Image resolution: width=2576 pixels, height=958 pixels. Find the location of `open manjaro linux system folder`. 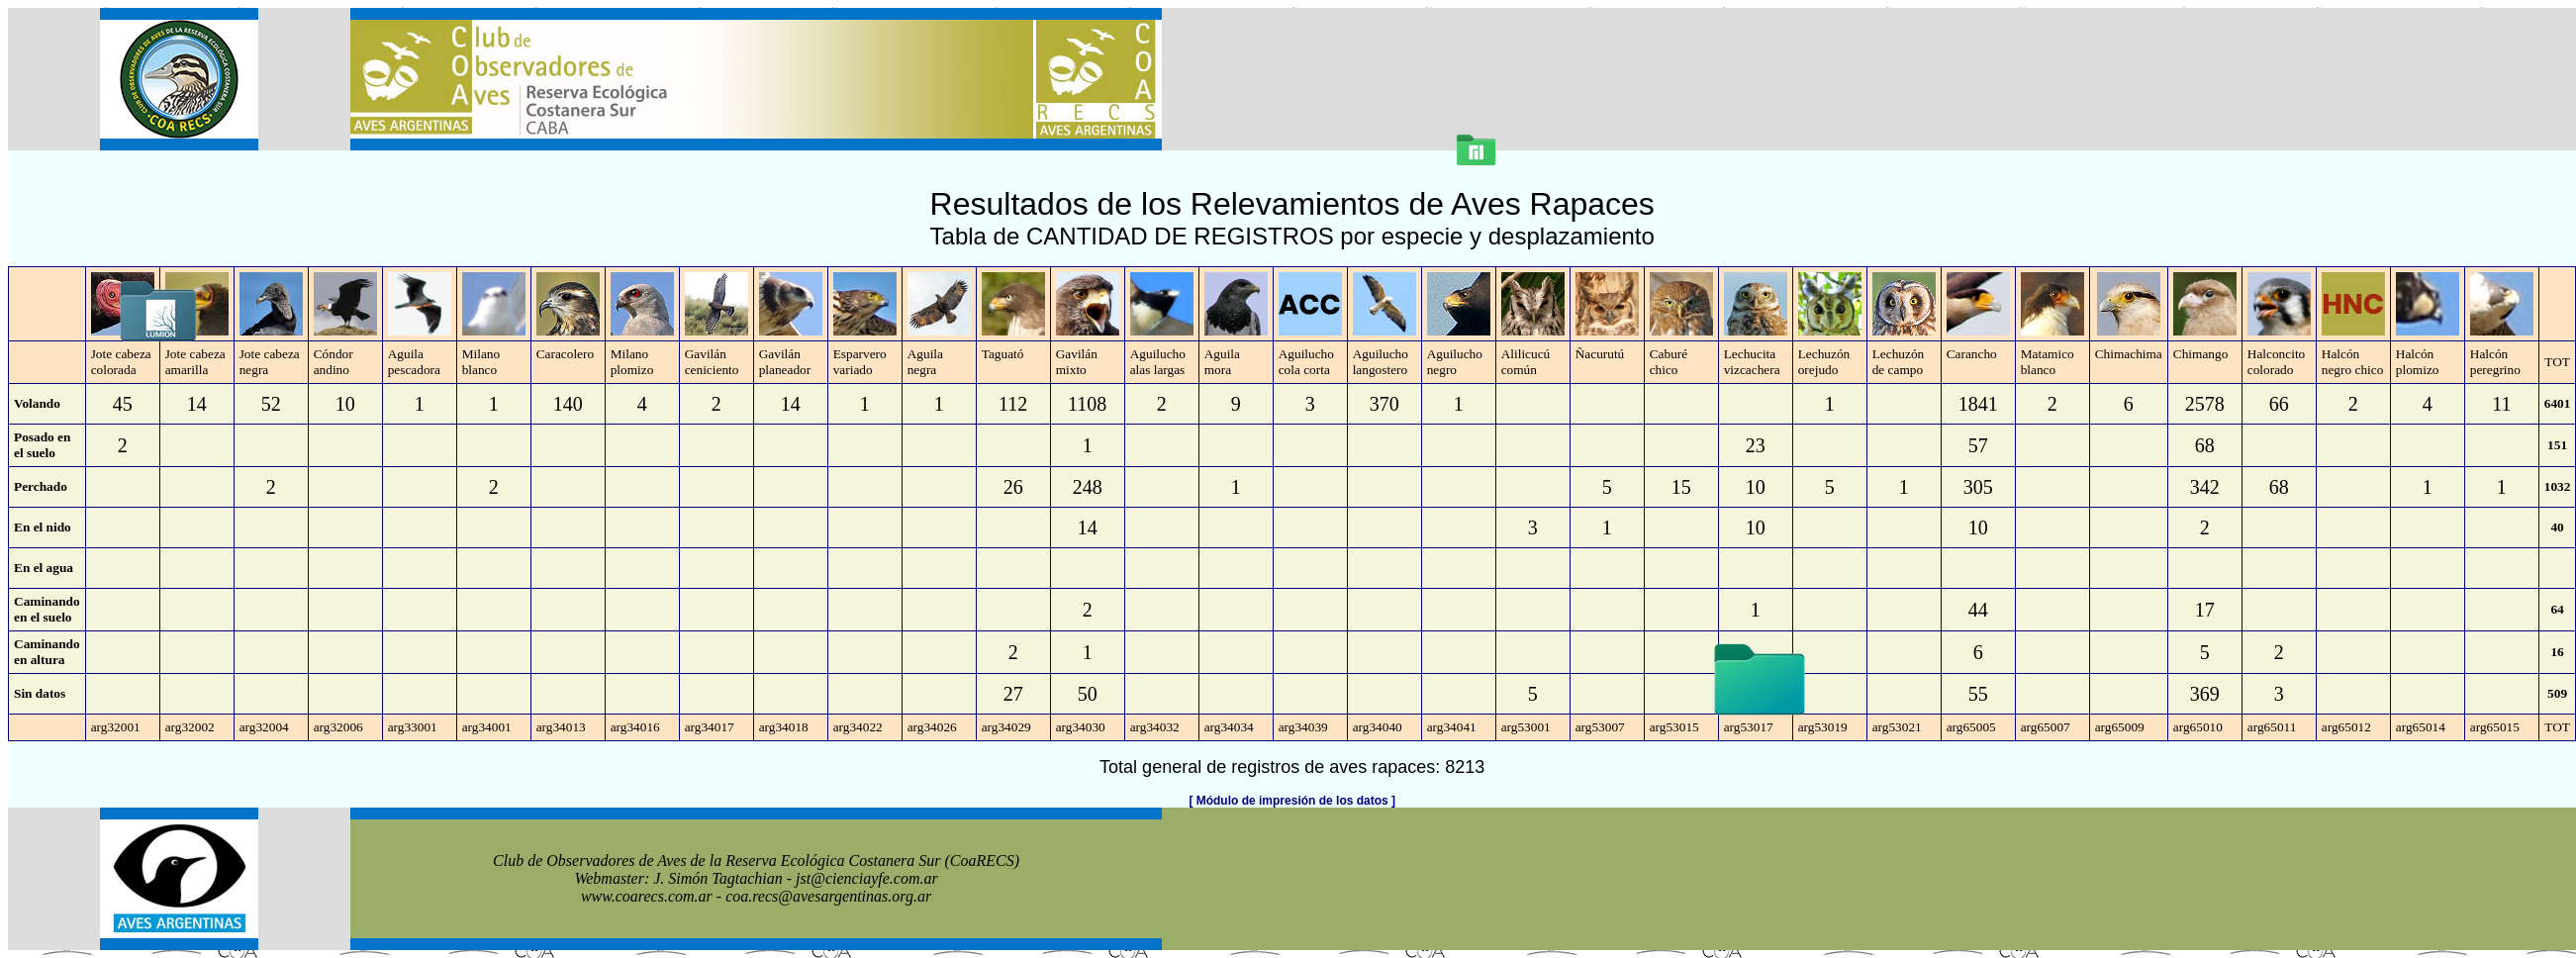

open manjaro linux system folder is located at coordinates (1476, 150).